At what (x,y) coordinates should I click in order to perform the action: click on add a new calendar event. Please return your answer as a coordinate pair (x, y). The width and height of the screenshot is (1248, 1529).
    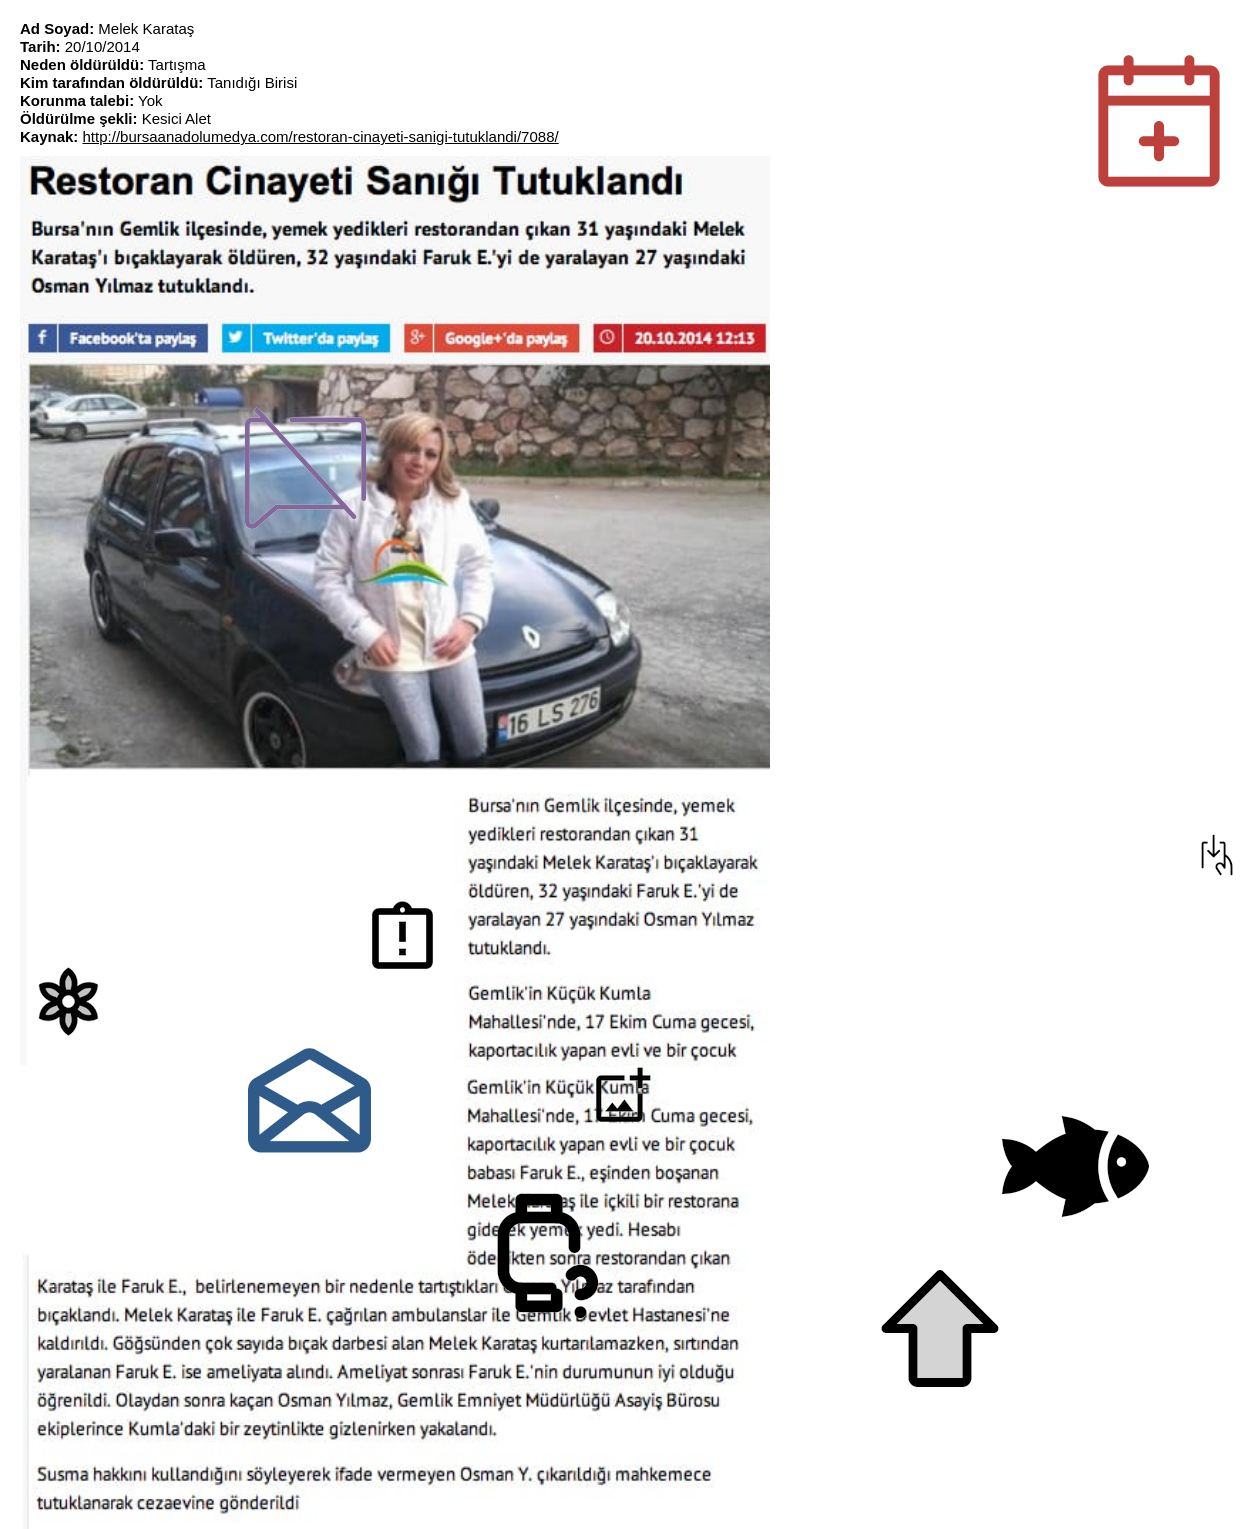
    Looking at the image, I should click on (1159, 126).